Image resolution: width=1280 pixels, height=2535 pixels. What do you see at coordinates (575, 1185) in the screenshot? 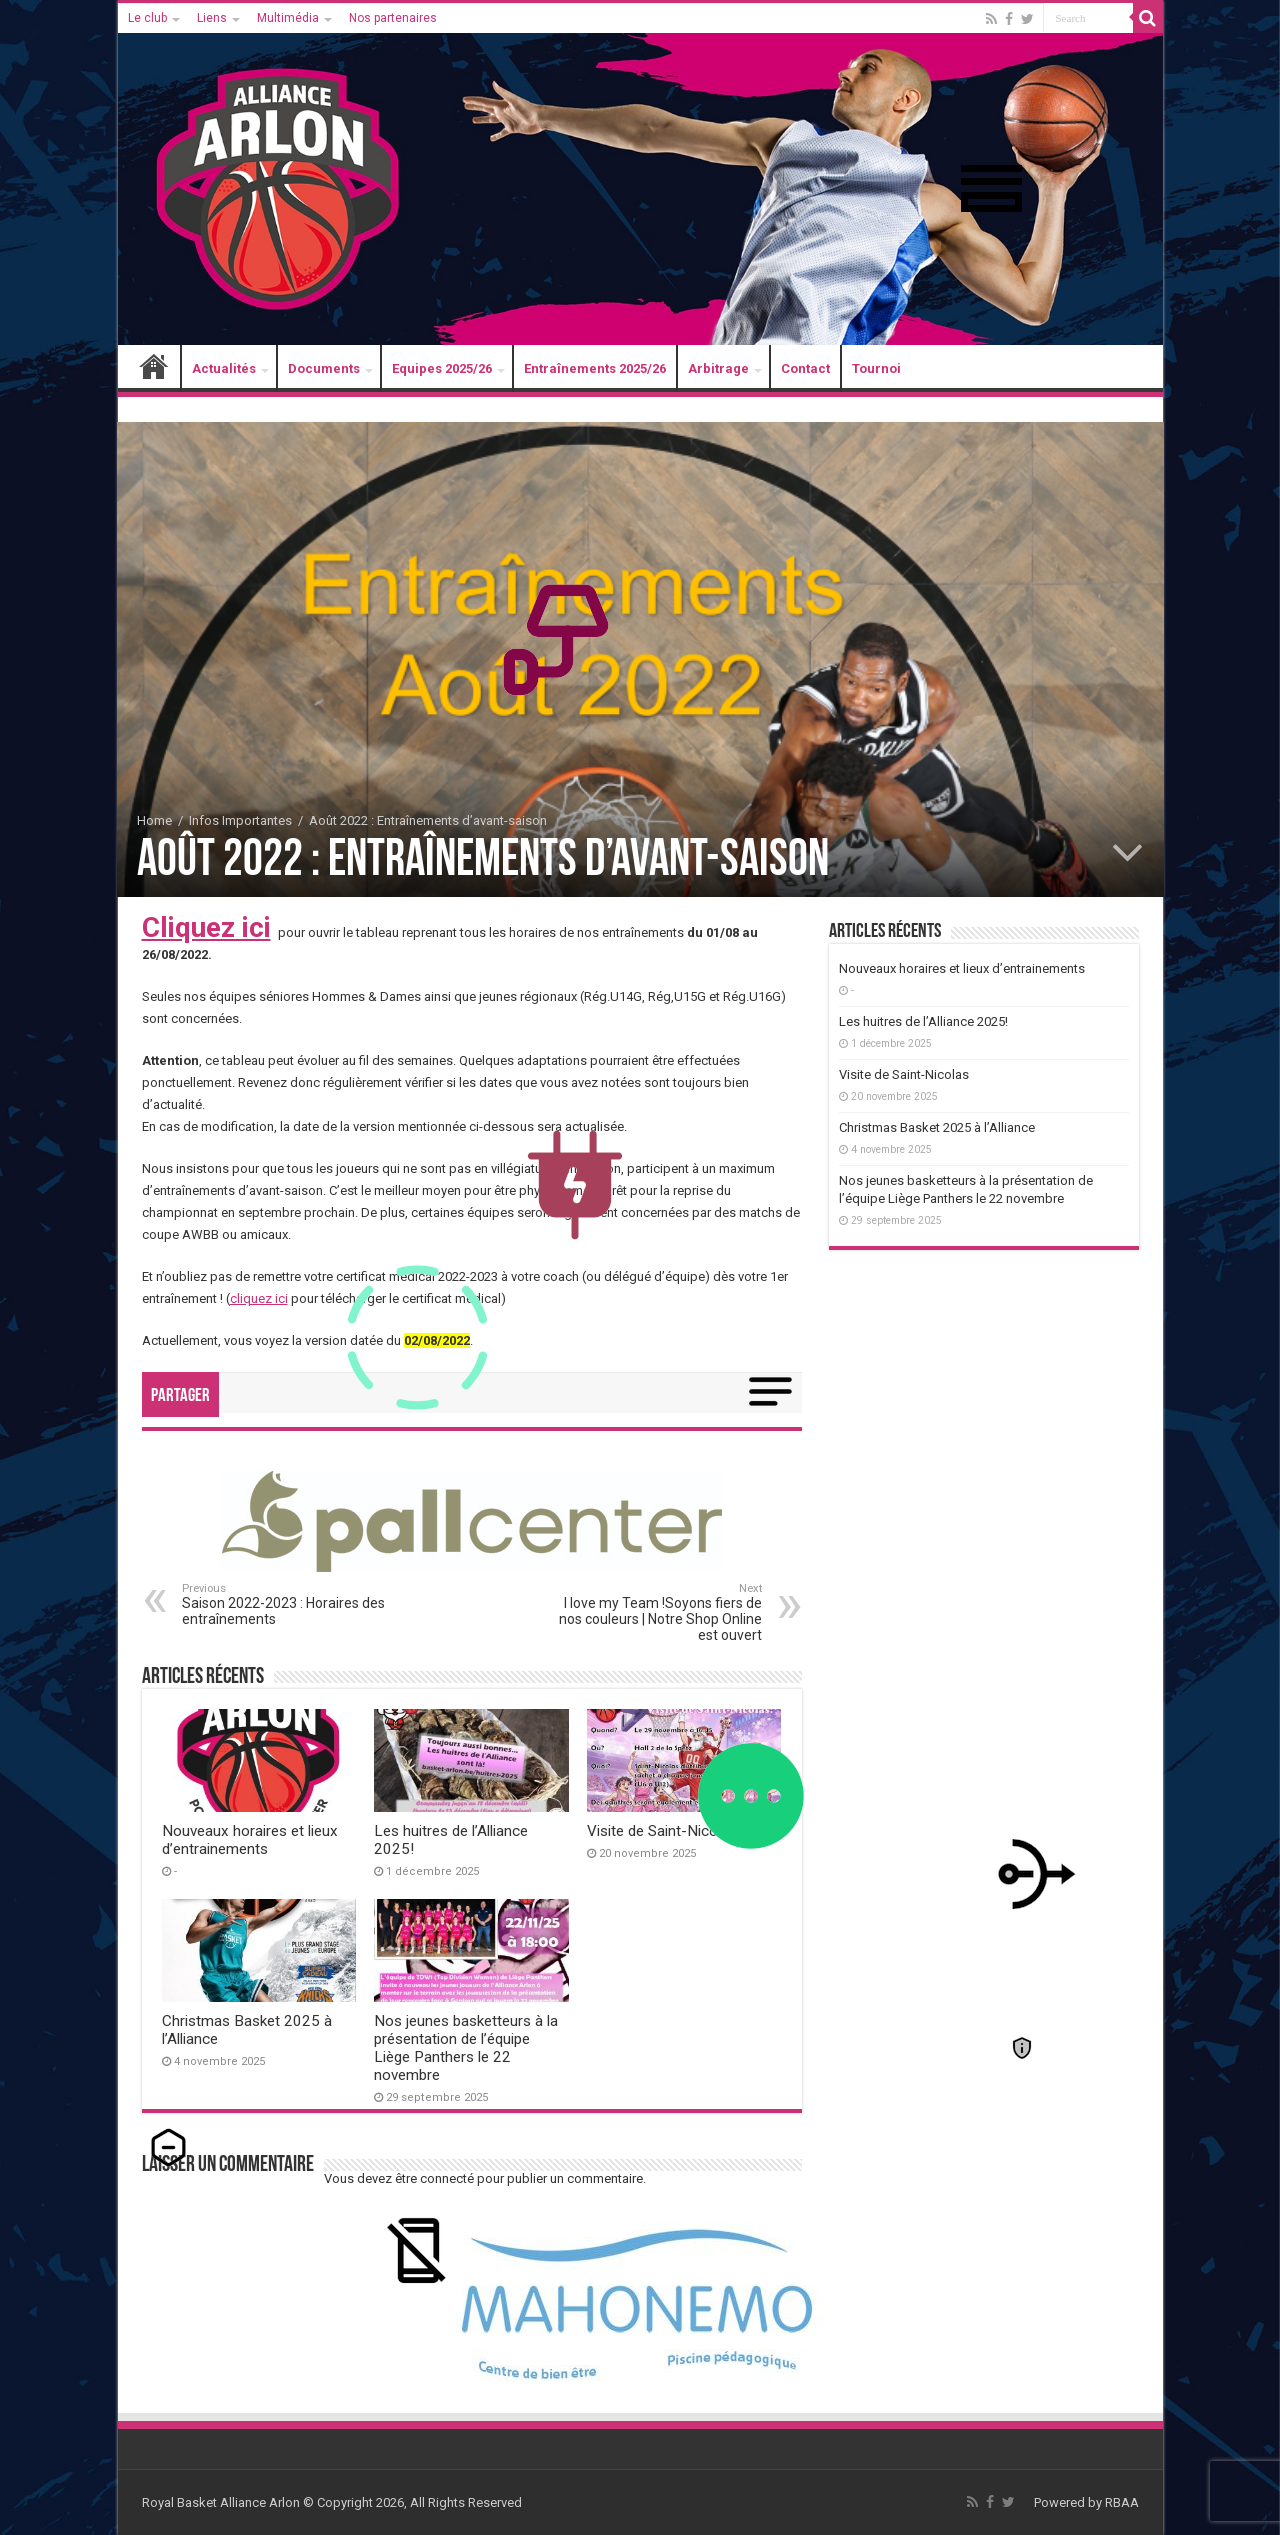
I see `device is currently charging` at bounding box center [575, 1185].